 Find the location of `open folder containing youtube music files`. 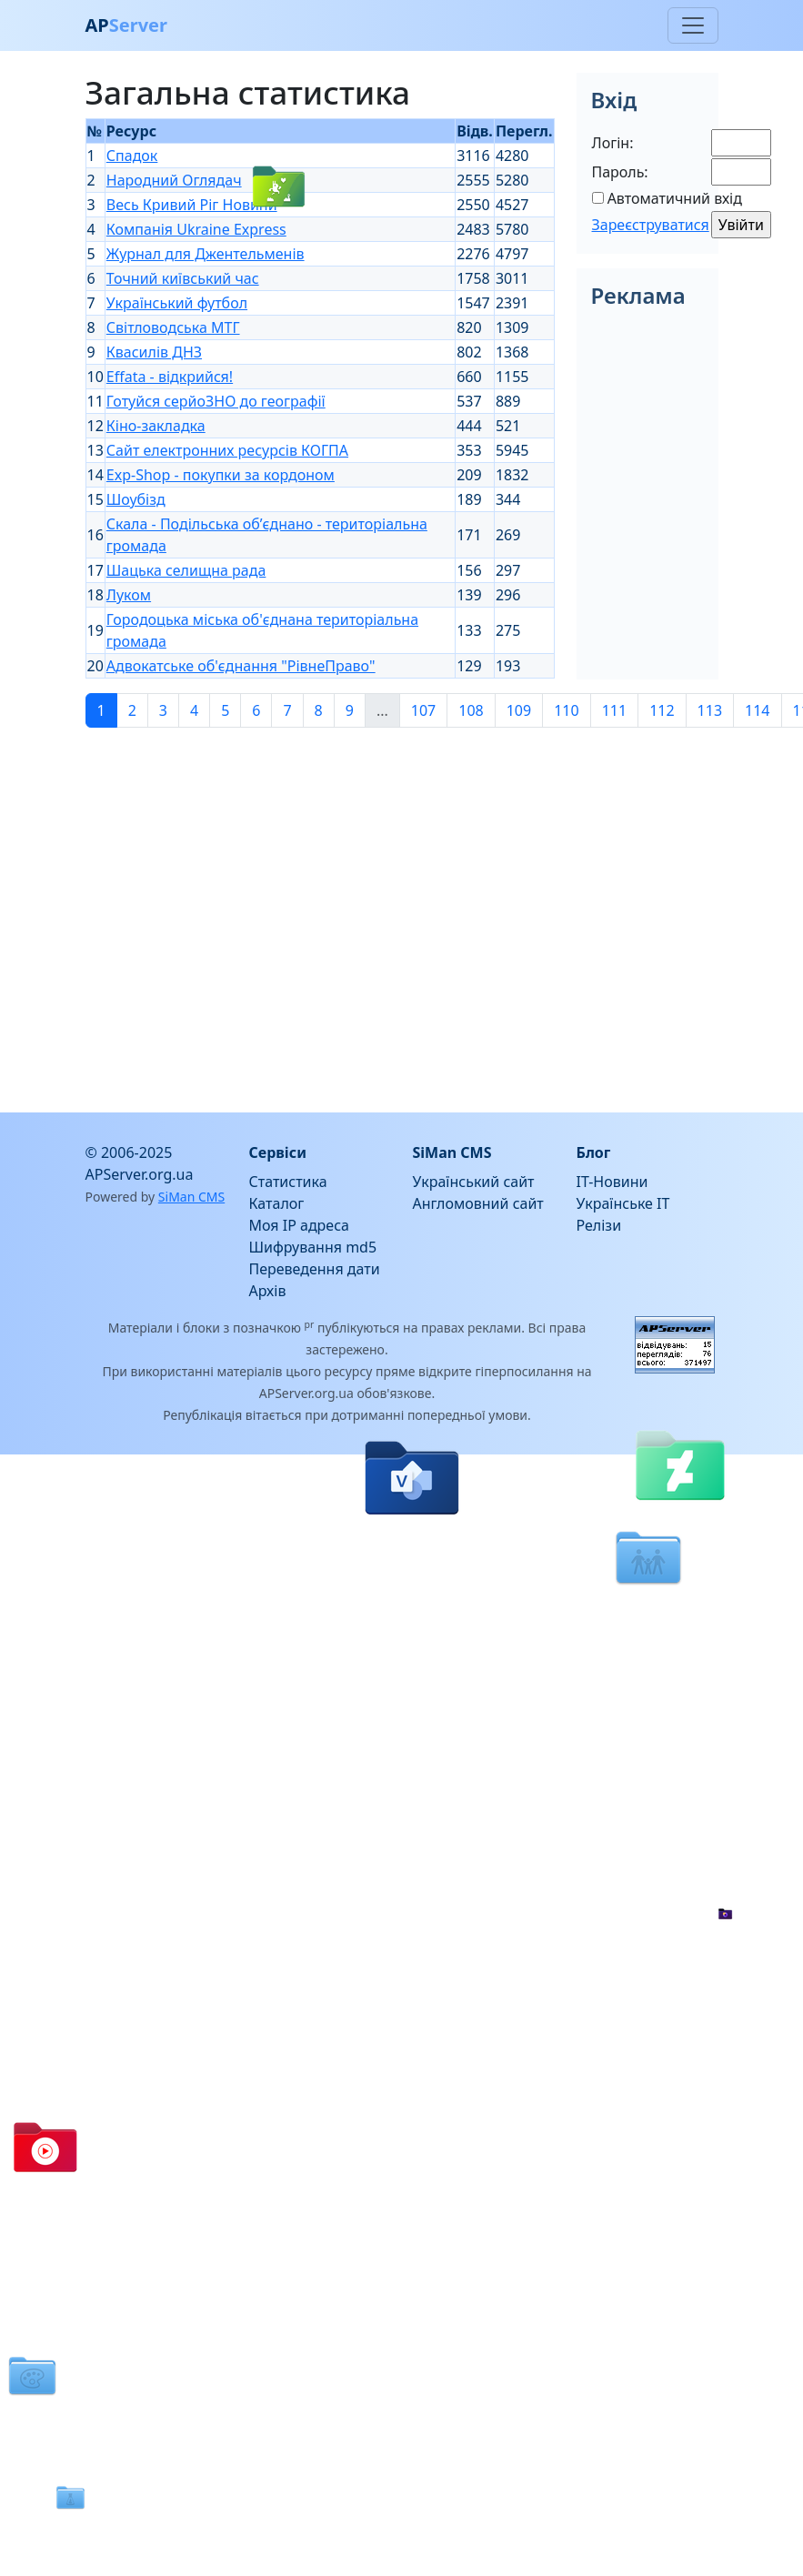

open folder containing youtube music files is located at coordinates (45, 2148).